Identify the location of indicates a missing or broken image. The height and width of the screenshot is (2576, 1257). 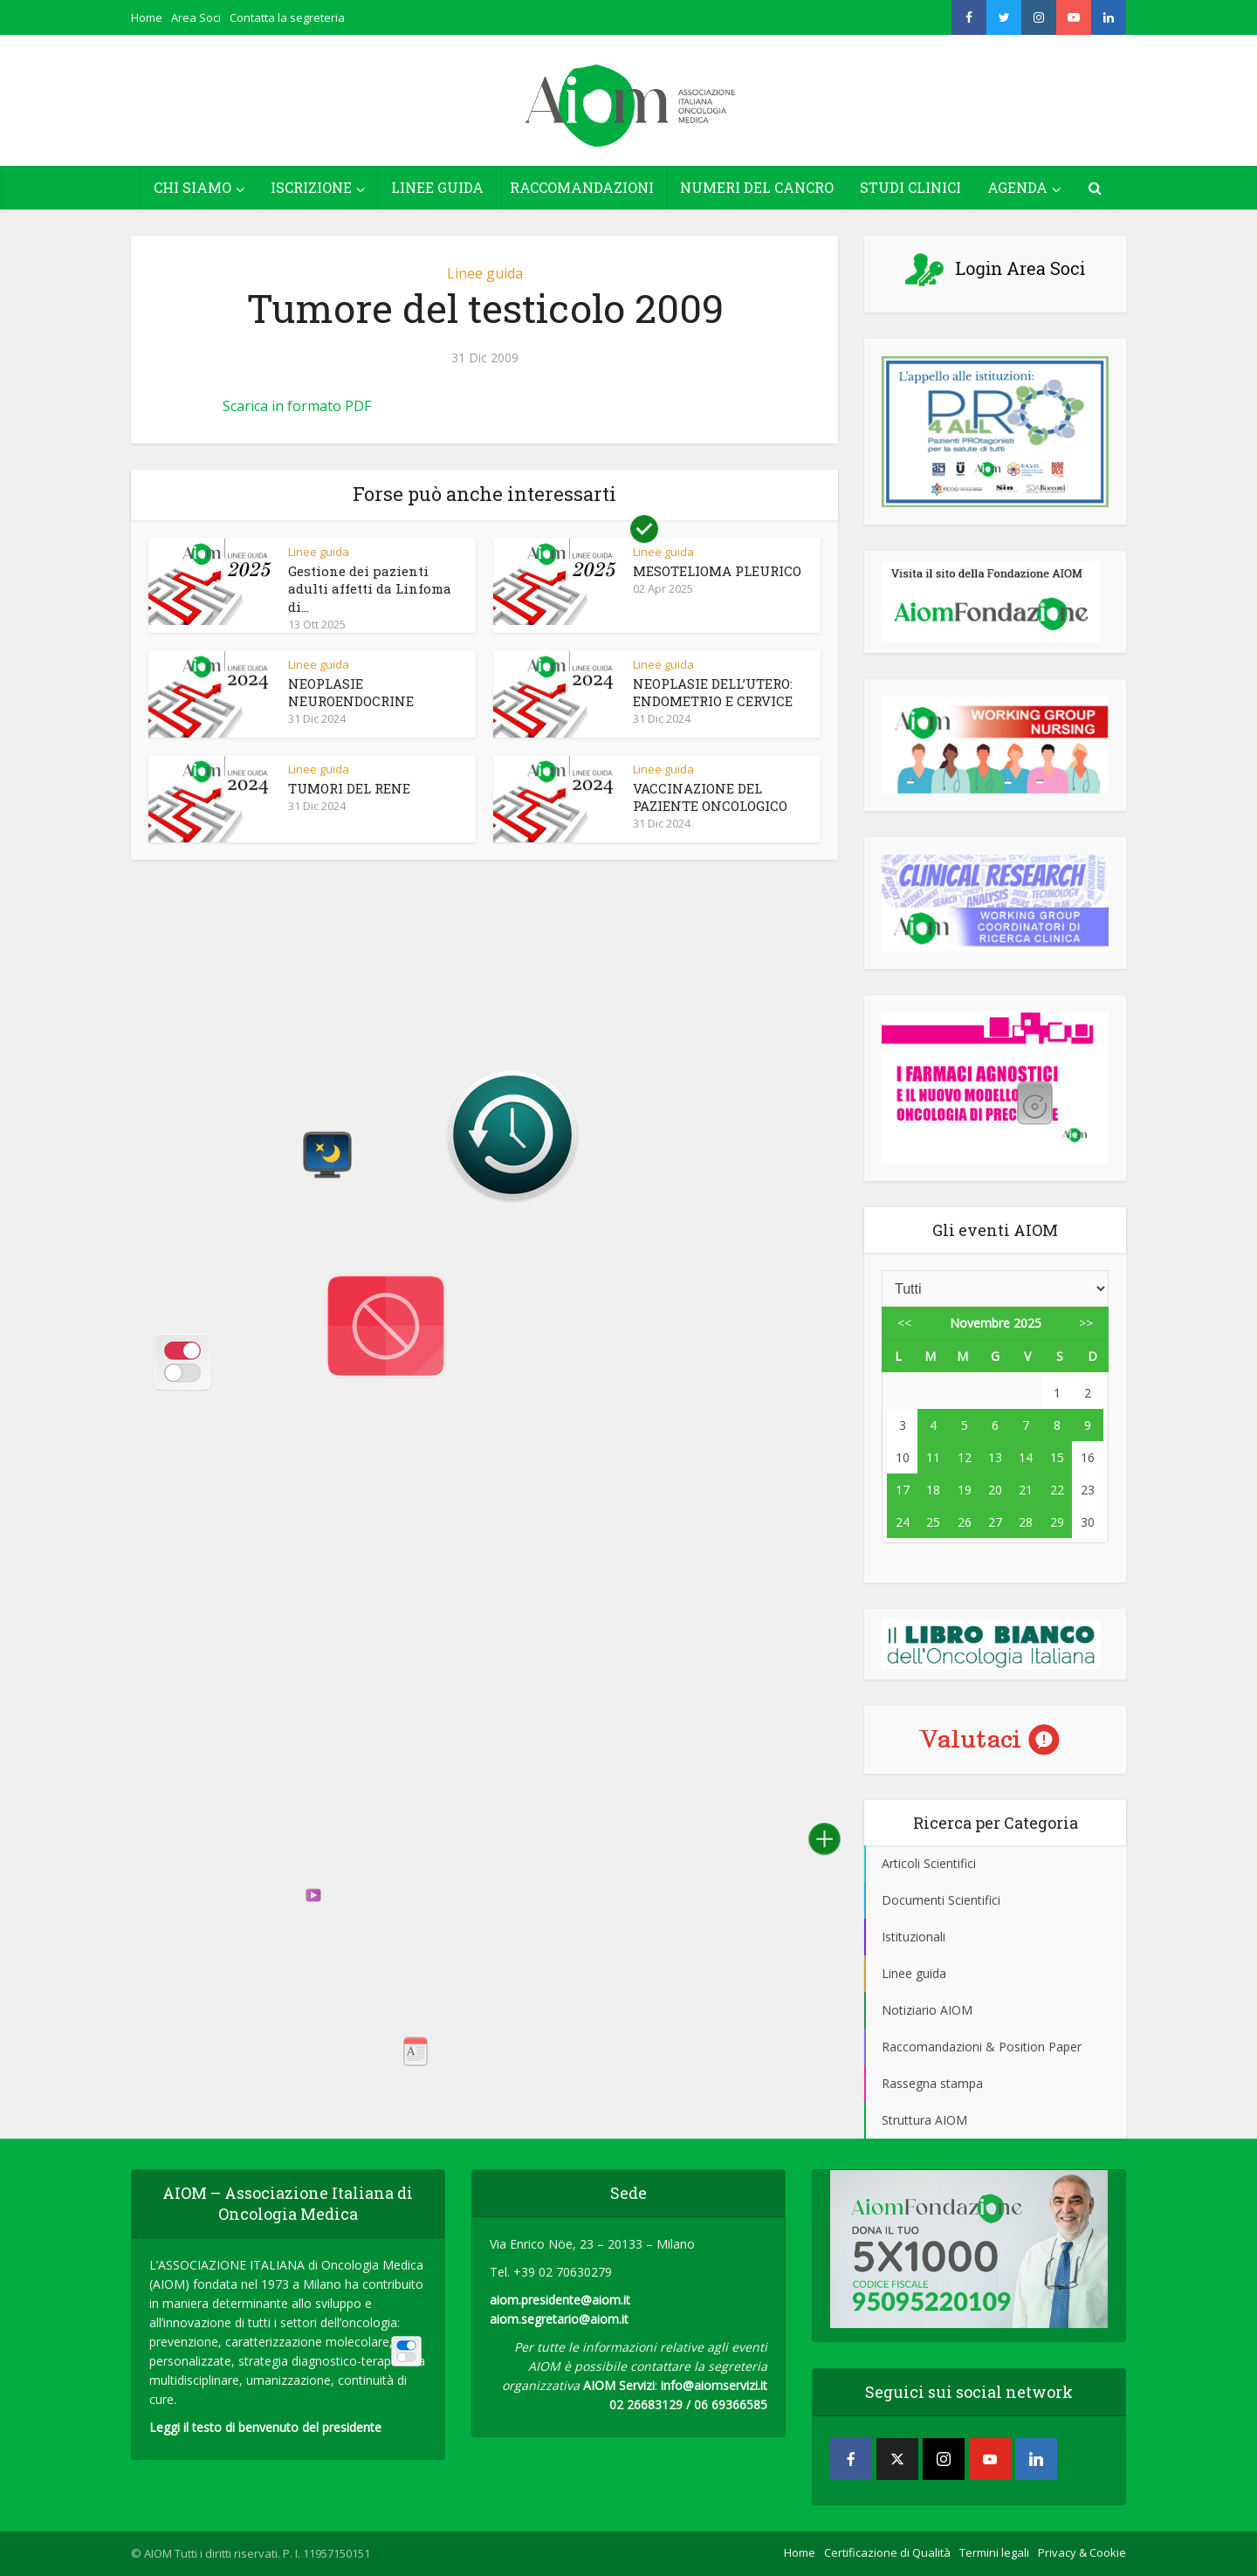
(386, 1322).